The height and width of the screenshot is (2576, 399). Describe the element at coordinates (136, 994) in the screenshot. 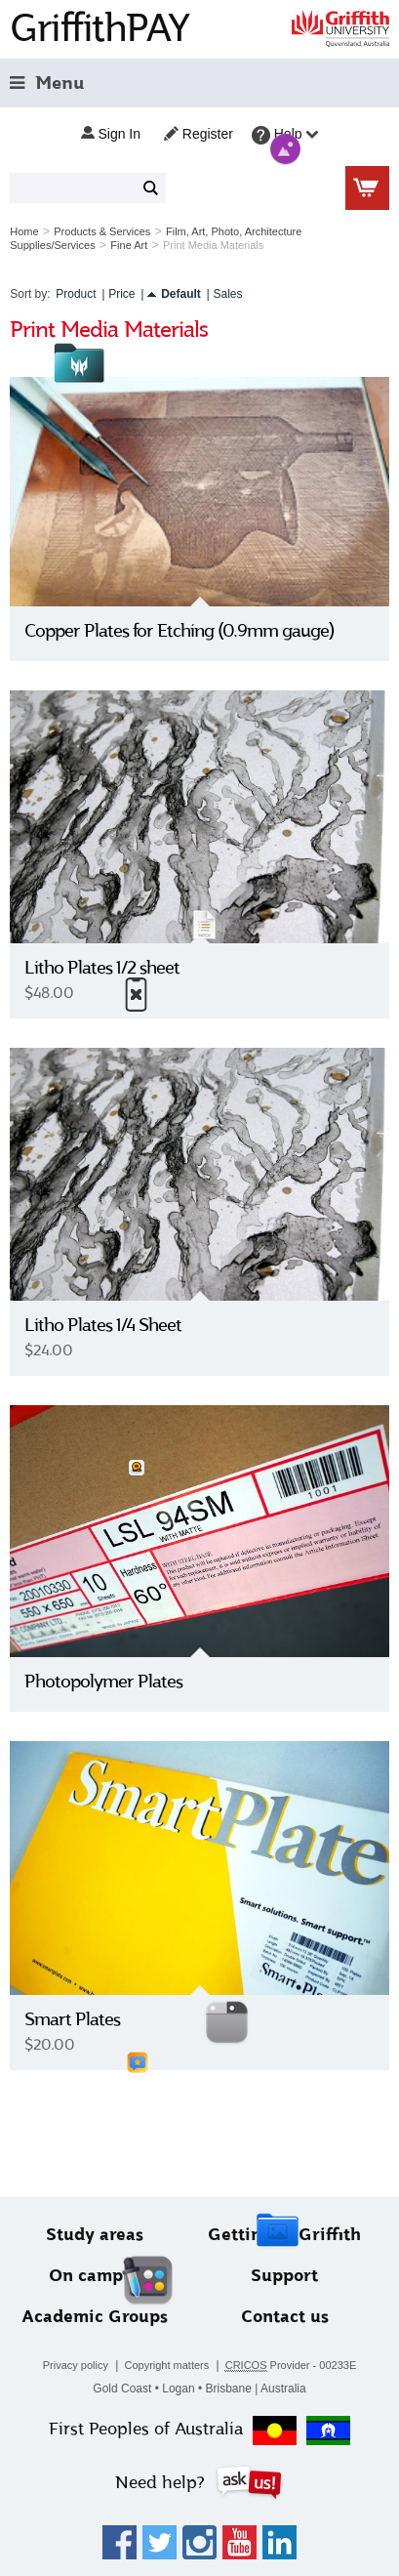

I see `disconnect or unlink a paired device` at that location.